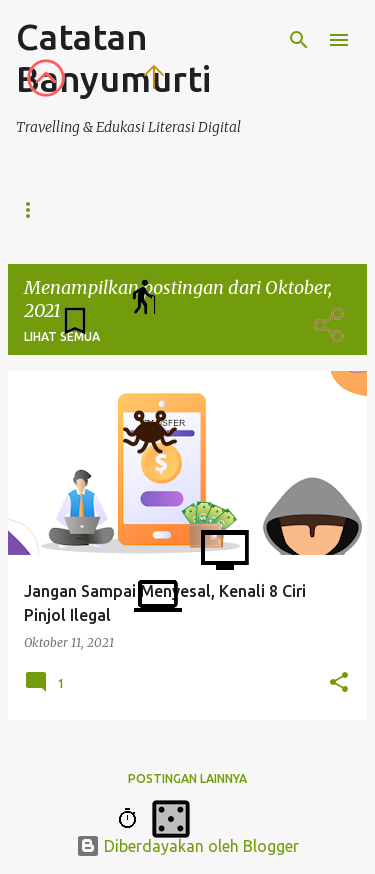 The image size is (375, 874). What do you see at coordinates (150, 432) in the screenshot?
I see `represents pastafarianism or the flying spaghetti monster` at bounding box center [150, 432].